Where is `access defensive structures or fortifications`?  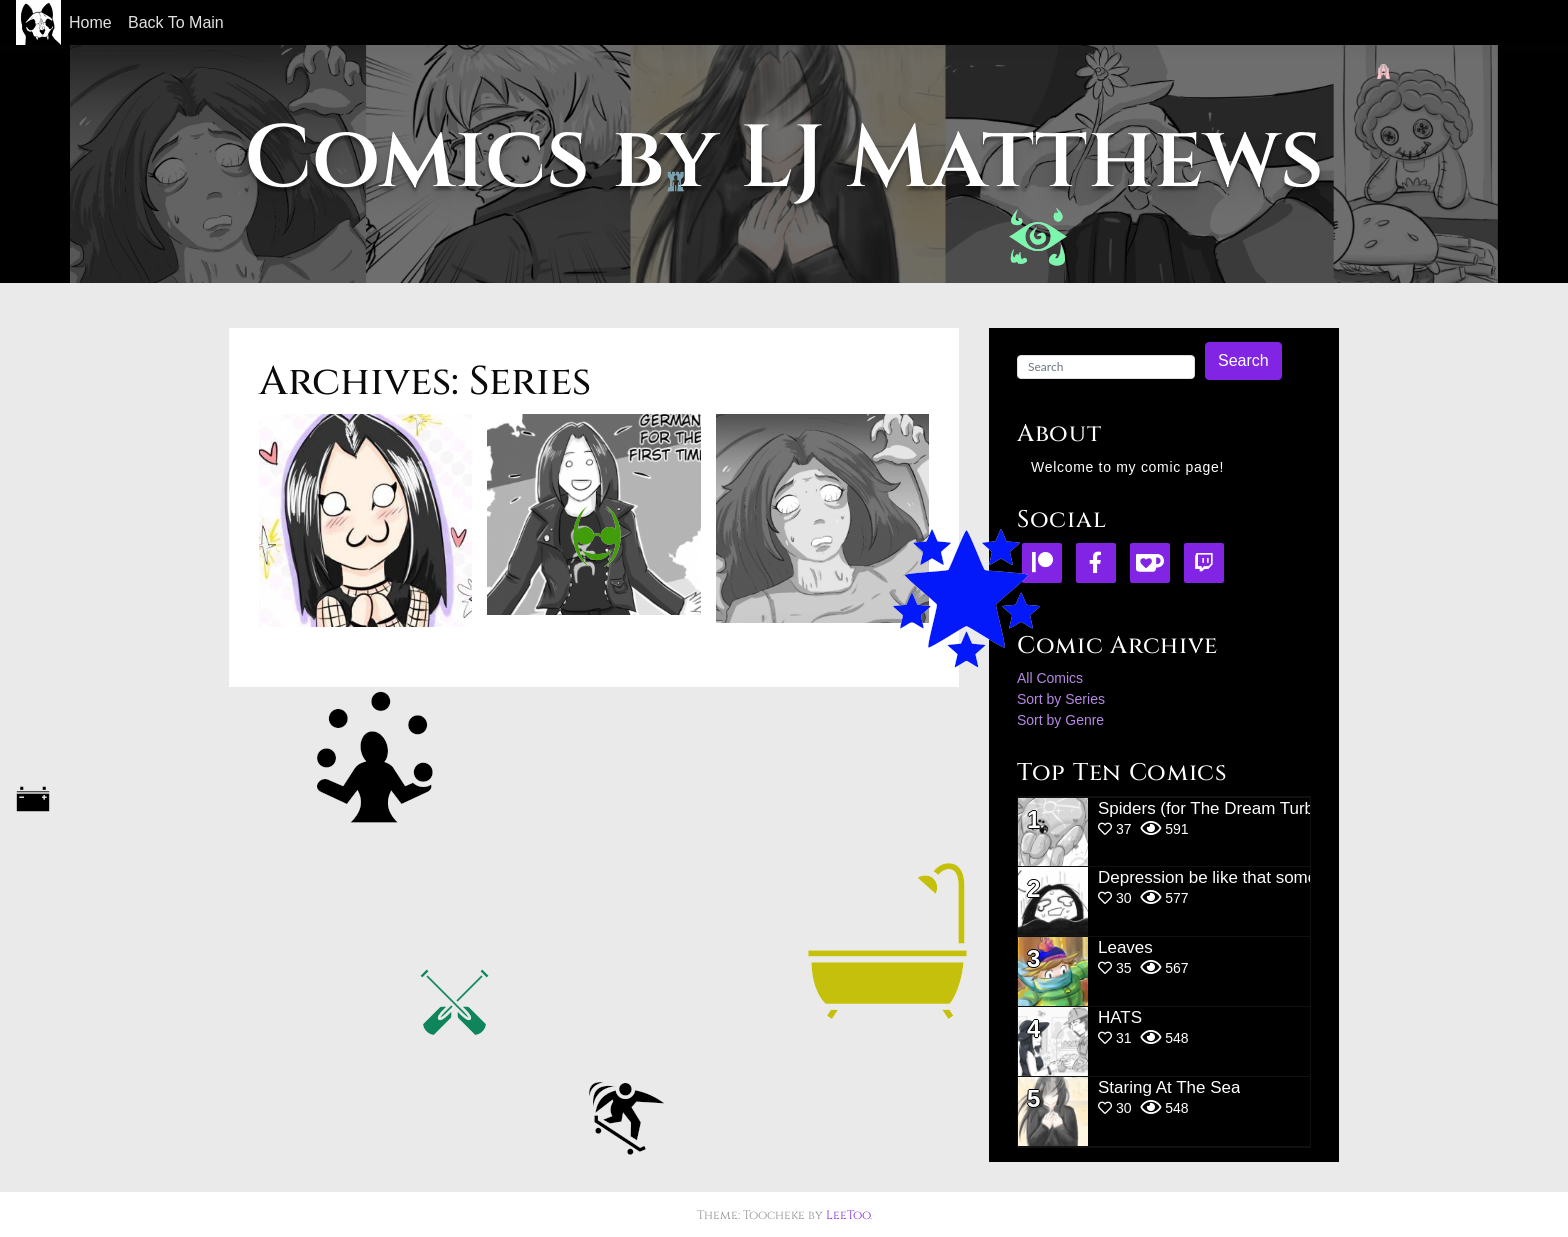
access defensive structures or fortifications is located at coordinates (675, 181).